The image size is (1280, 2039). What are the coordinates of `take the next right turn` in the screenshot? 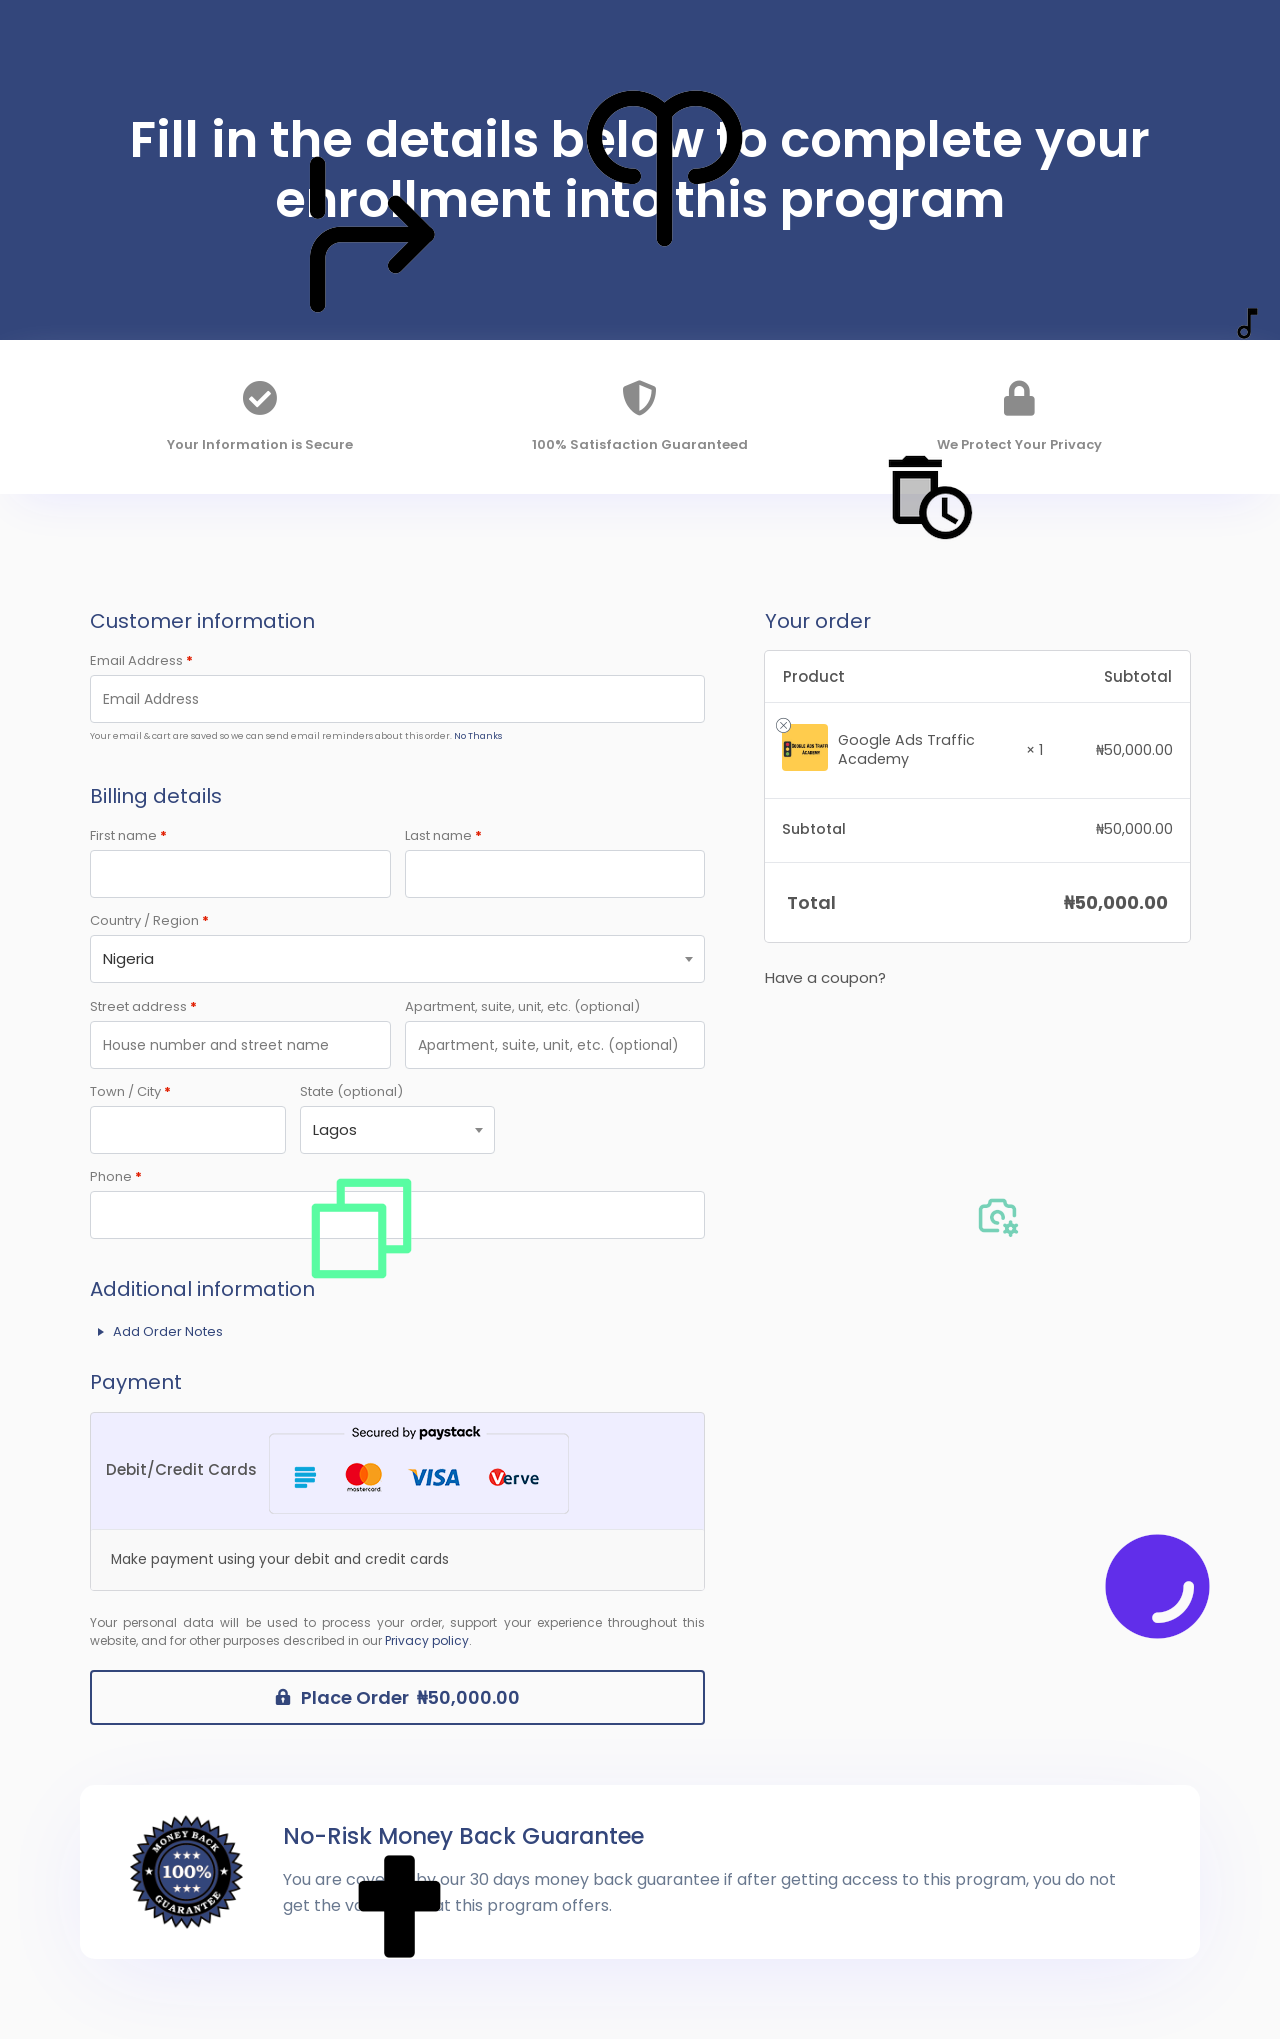 It's located at (364, 234).